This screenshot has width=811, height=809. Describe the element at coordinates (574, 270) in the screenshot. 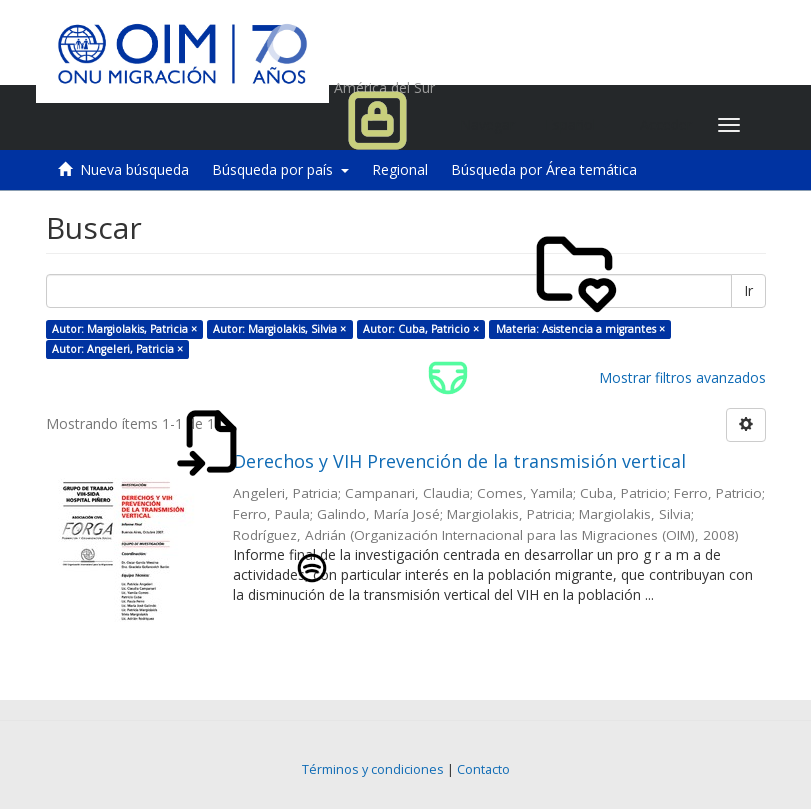

I see `add folder to favorites` at that location.